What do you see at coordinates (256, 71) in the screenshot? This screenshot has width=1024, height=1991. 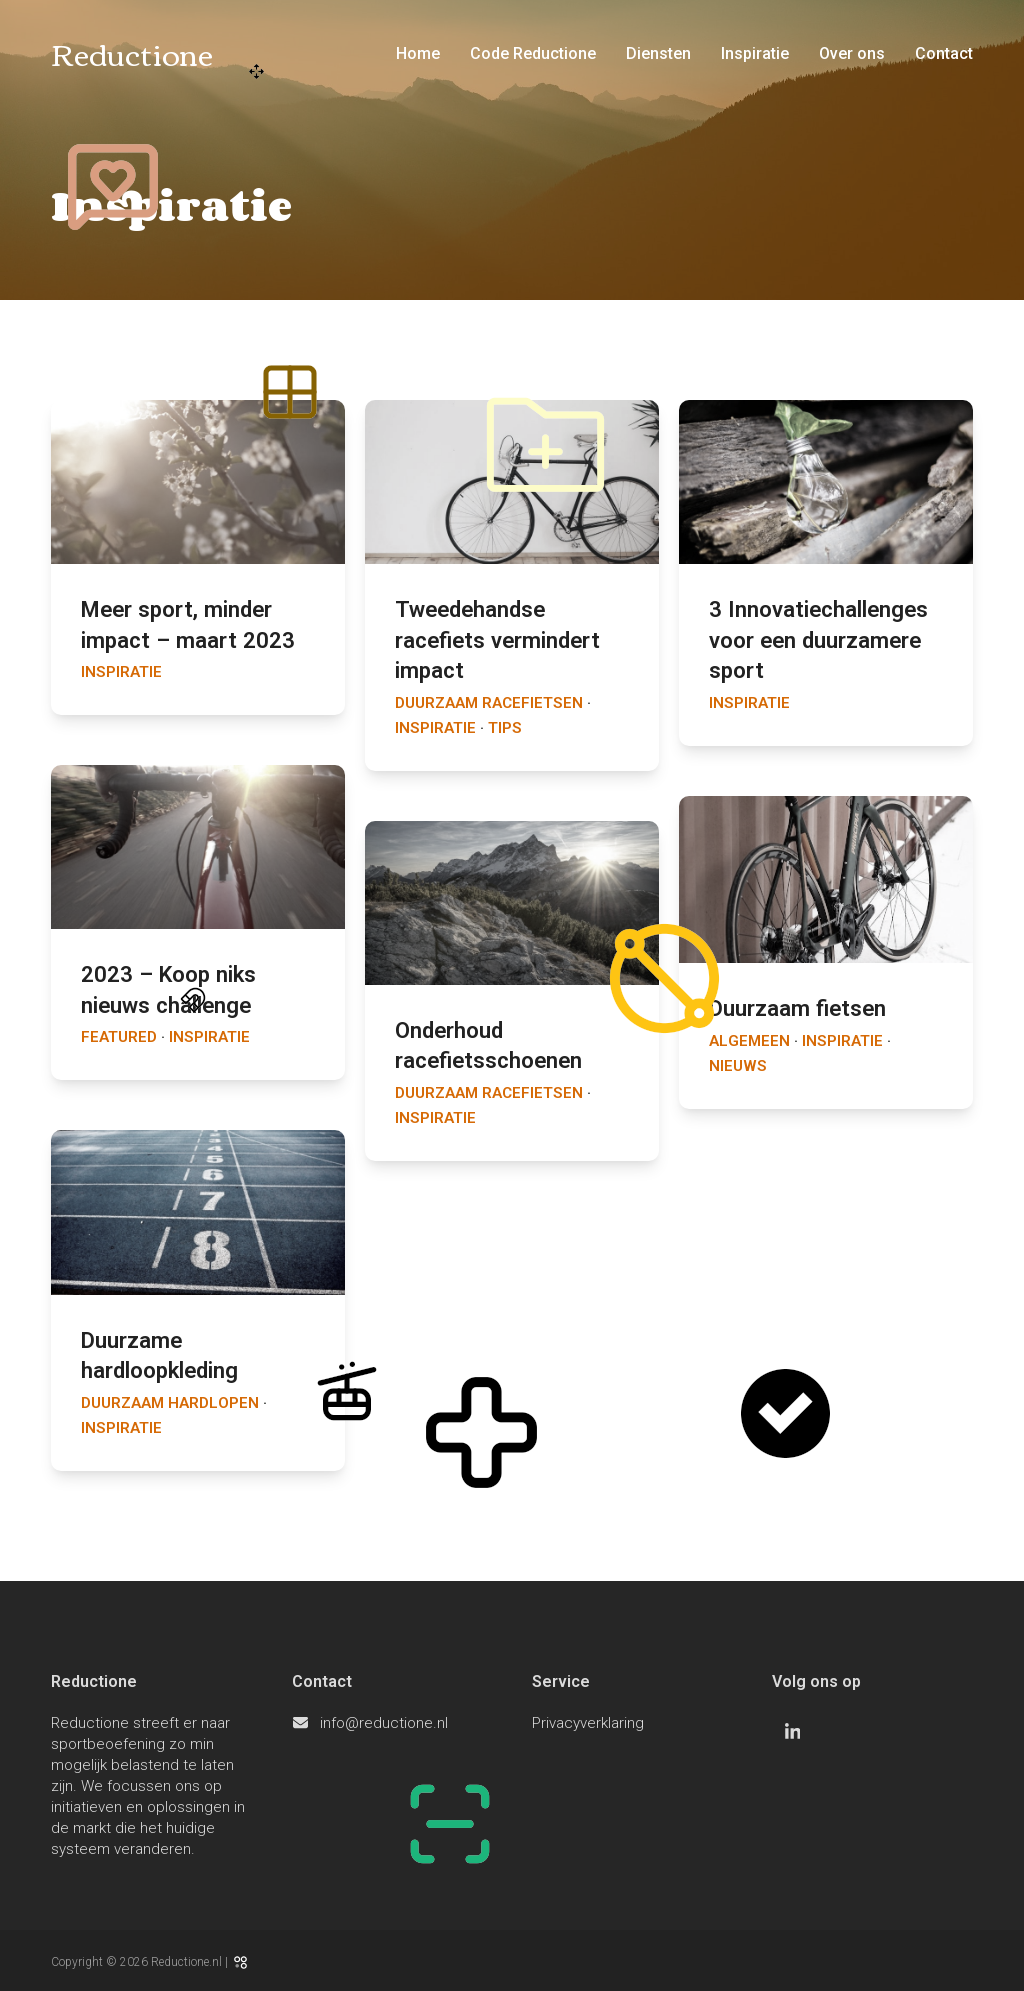 I see `expand content to fullscreen` at bounding box center [256, 71].